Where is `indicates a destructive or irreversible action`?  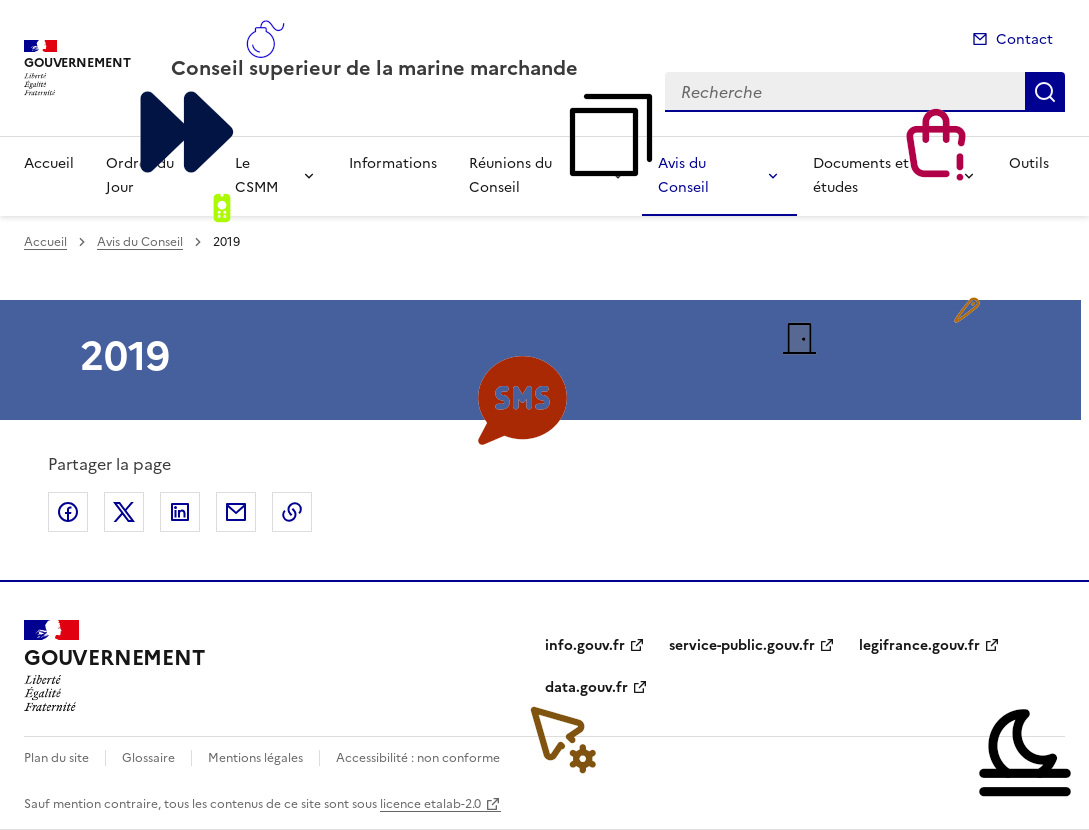 indicates a destructive or irreversible action is located at coordinates (263, 38).